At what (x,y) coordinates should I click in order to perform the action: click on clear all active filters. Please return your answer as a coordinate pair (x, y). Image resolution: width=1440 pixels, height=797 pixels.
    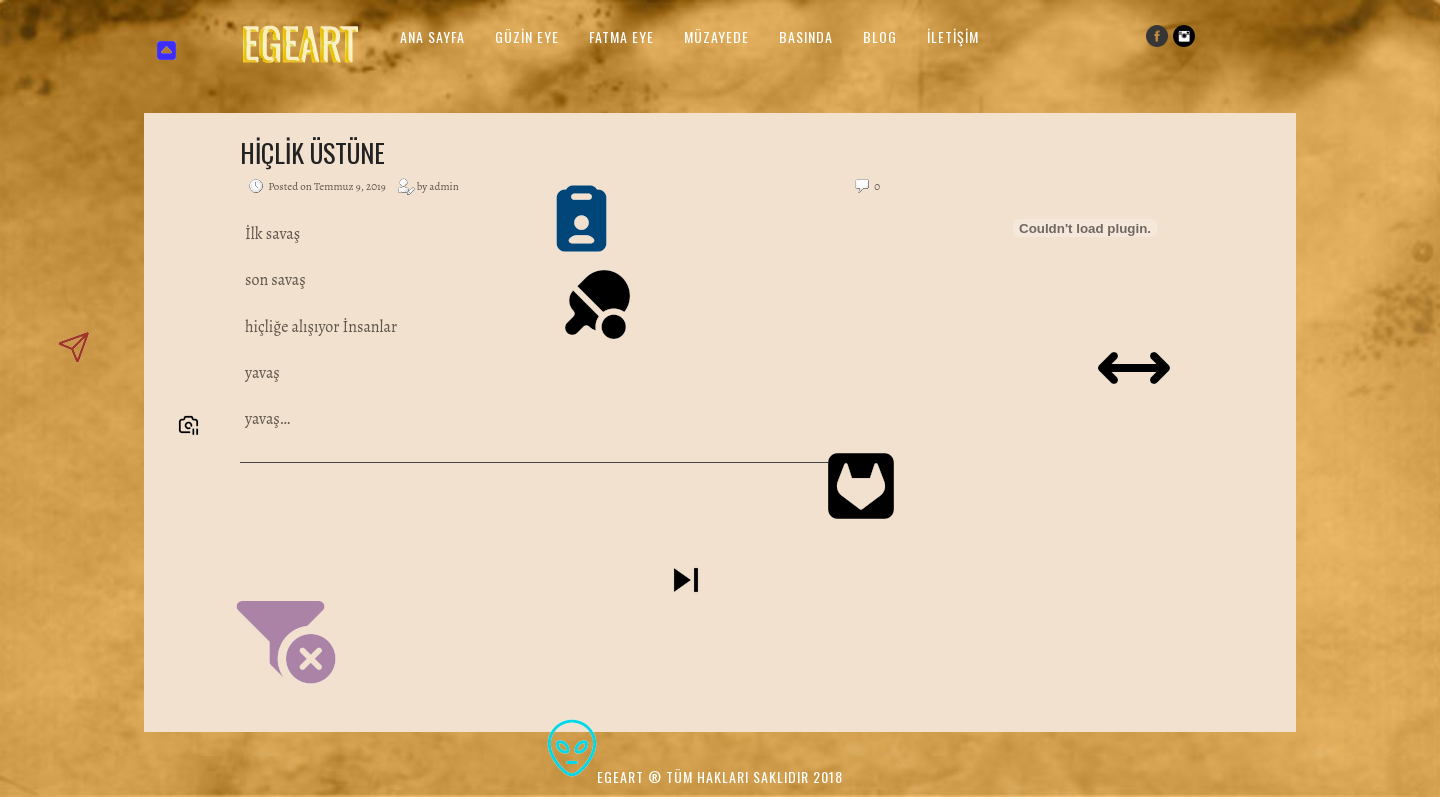
    Looking at the image, I should click on (286, 634).